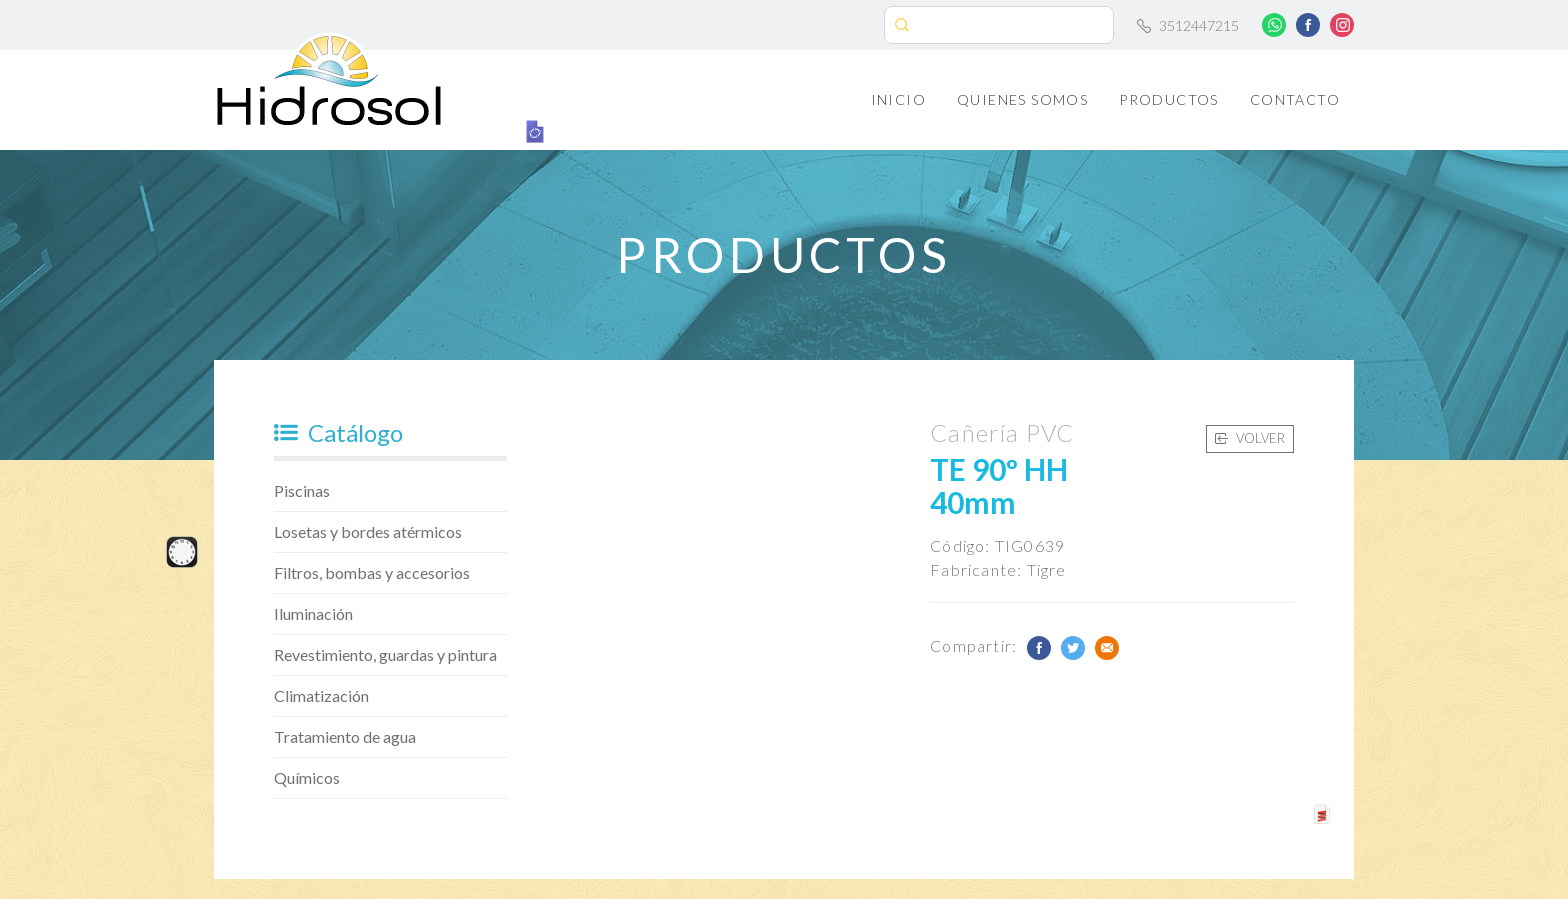 This screenshot has width=1568, height=899. What do you see at coordinates (1322, 814) in the screenshot?
I see `a scala programming language source file` at bounding box center [1322, 814].